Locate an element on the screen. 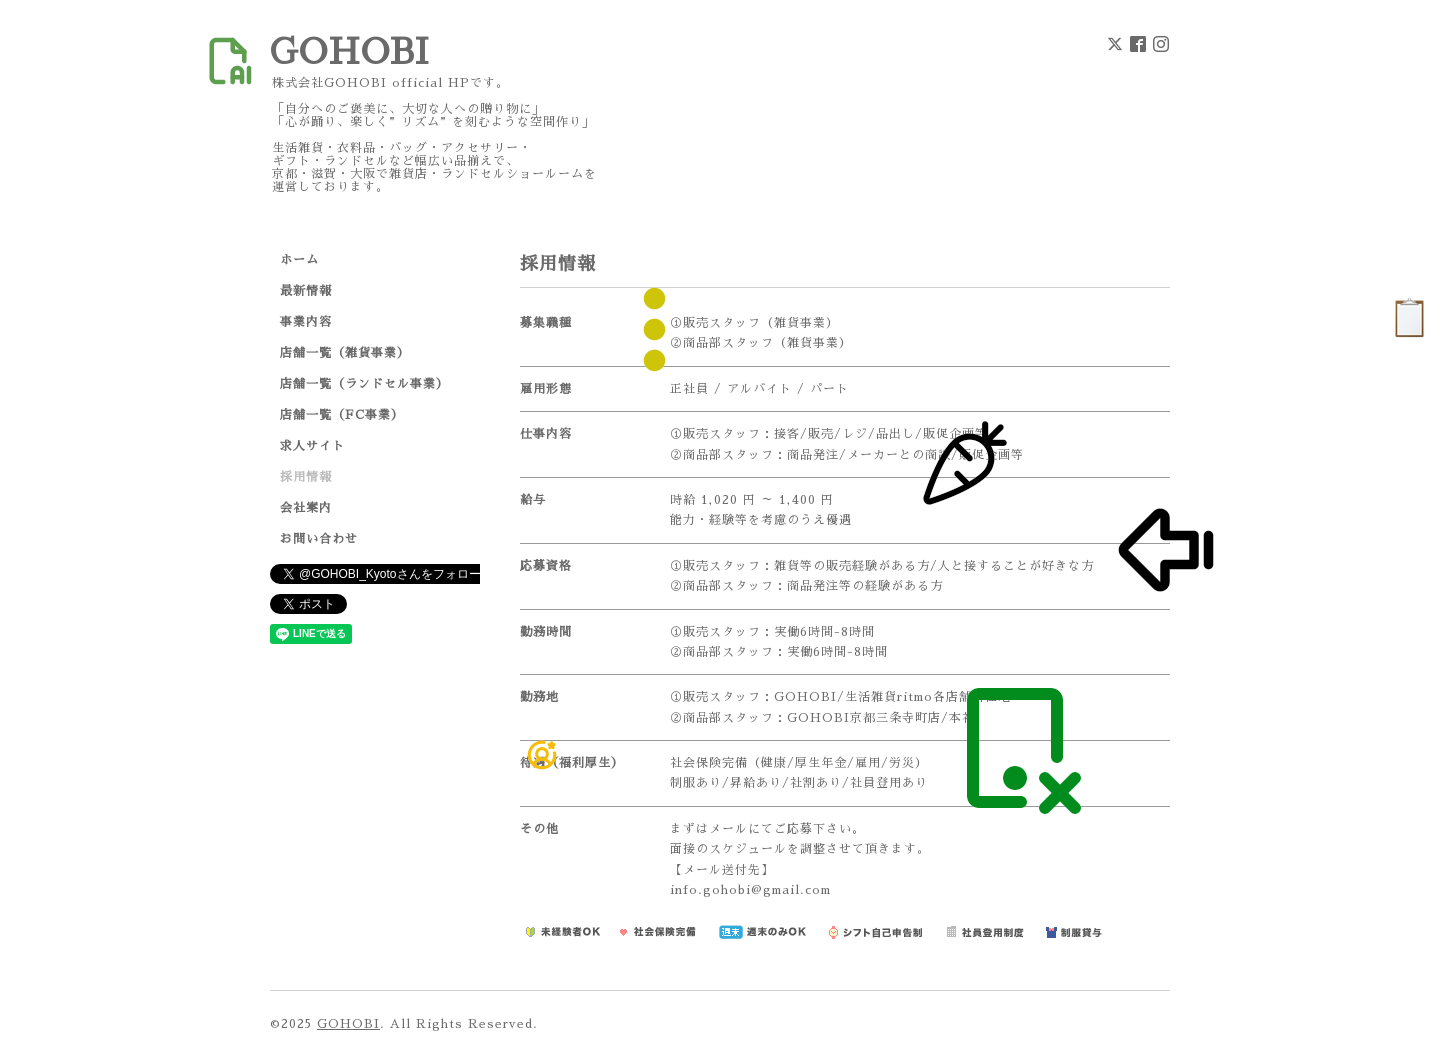  access user profile settings is located at coordinates (542, 755).